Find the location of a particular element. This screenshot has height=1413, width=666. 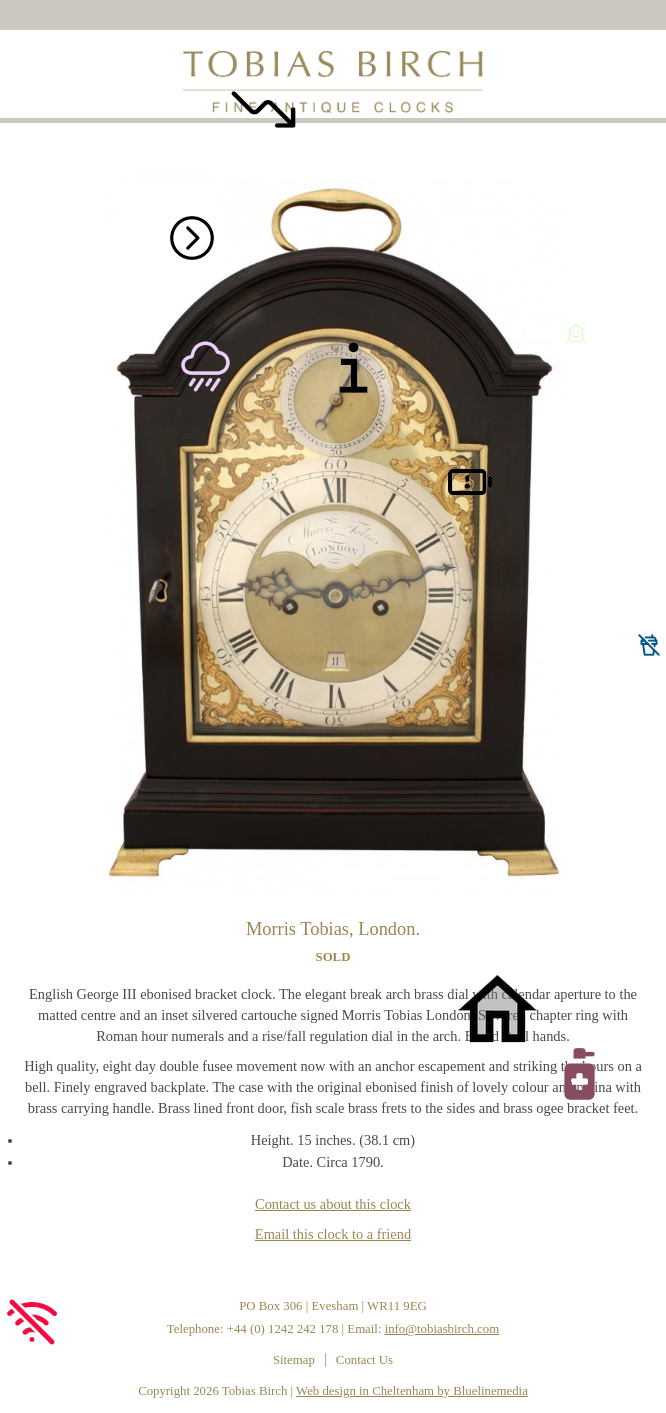

wifi is disabled or unavailable is located at coordinates (32, 1322).